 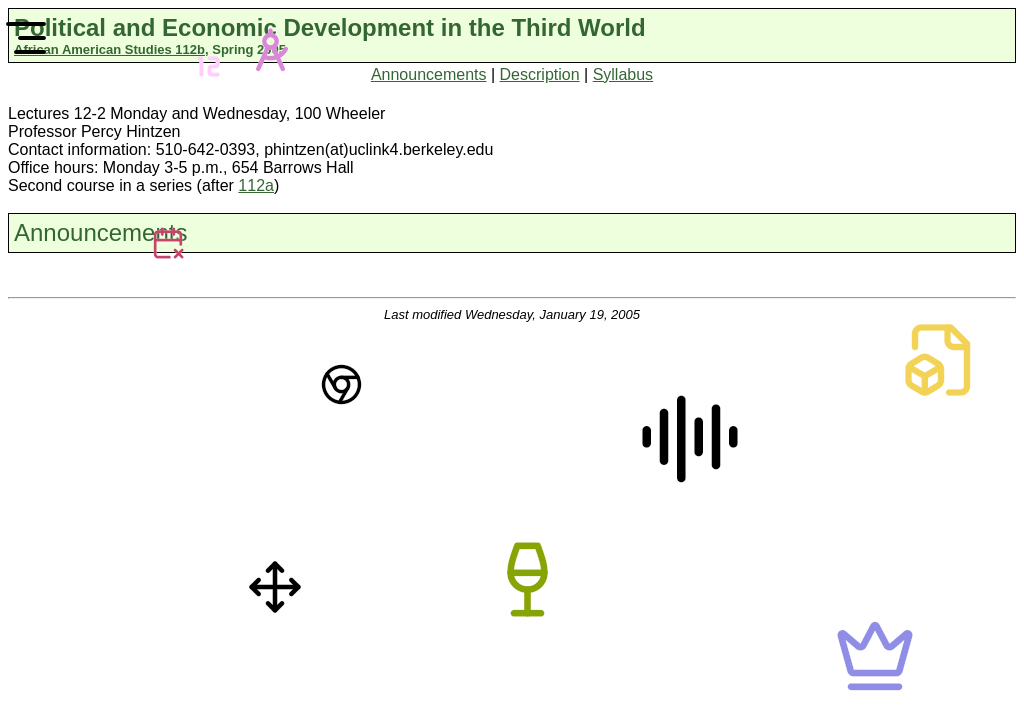 I want to click on cancel or delete a scheduled event, so click(x=168, y=243).